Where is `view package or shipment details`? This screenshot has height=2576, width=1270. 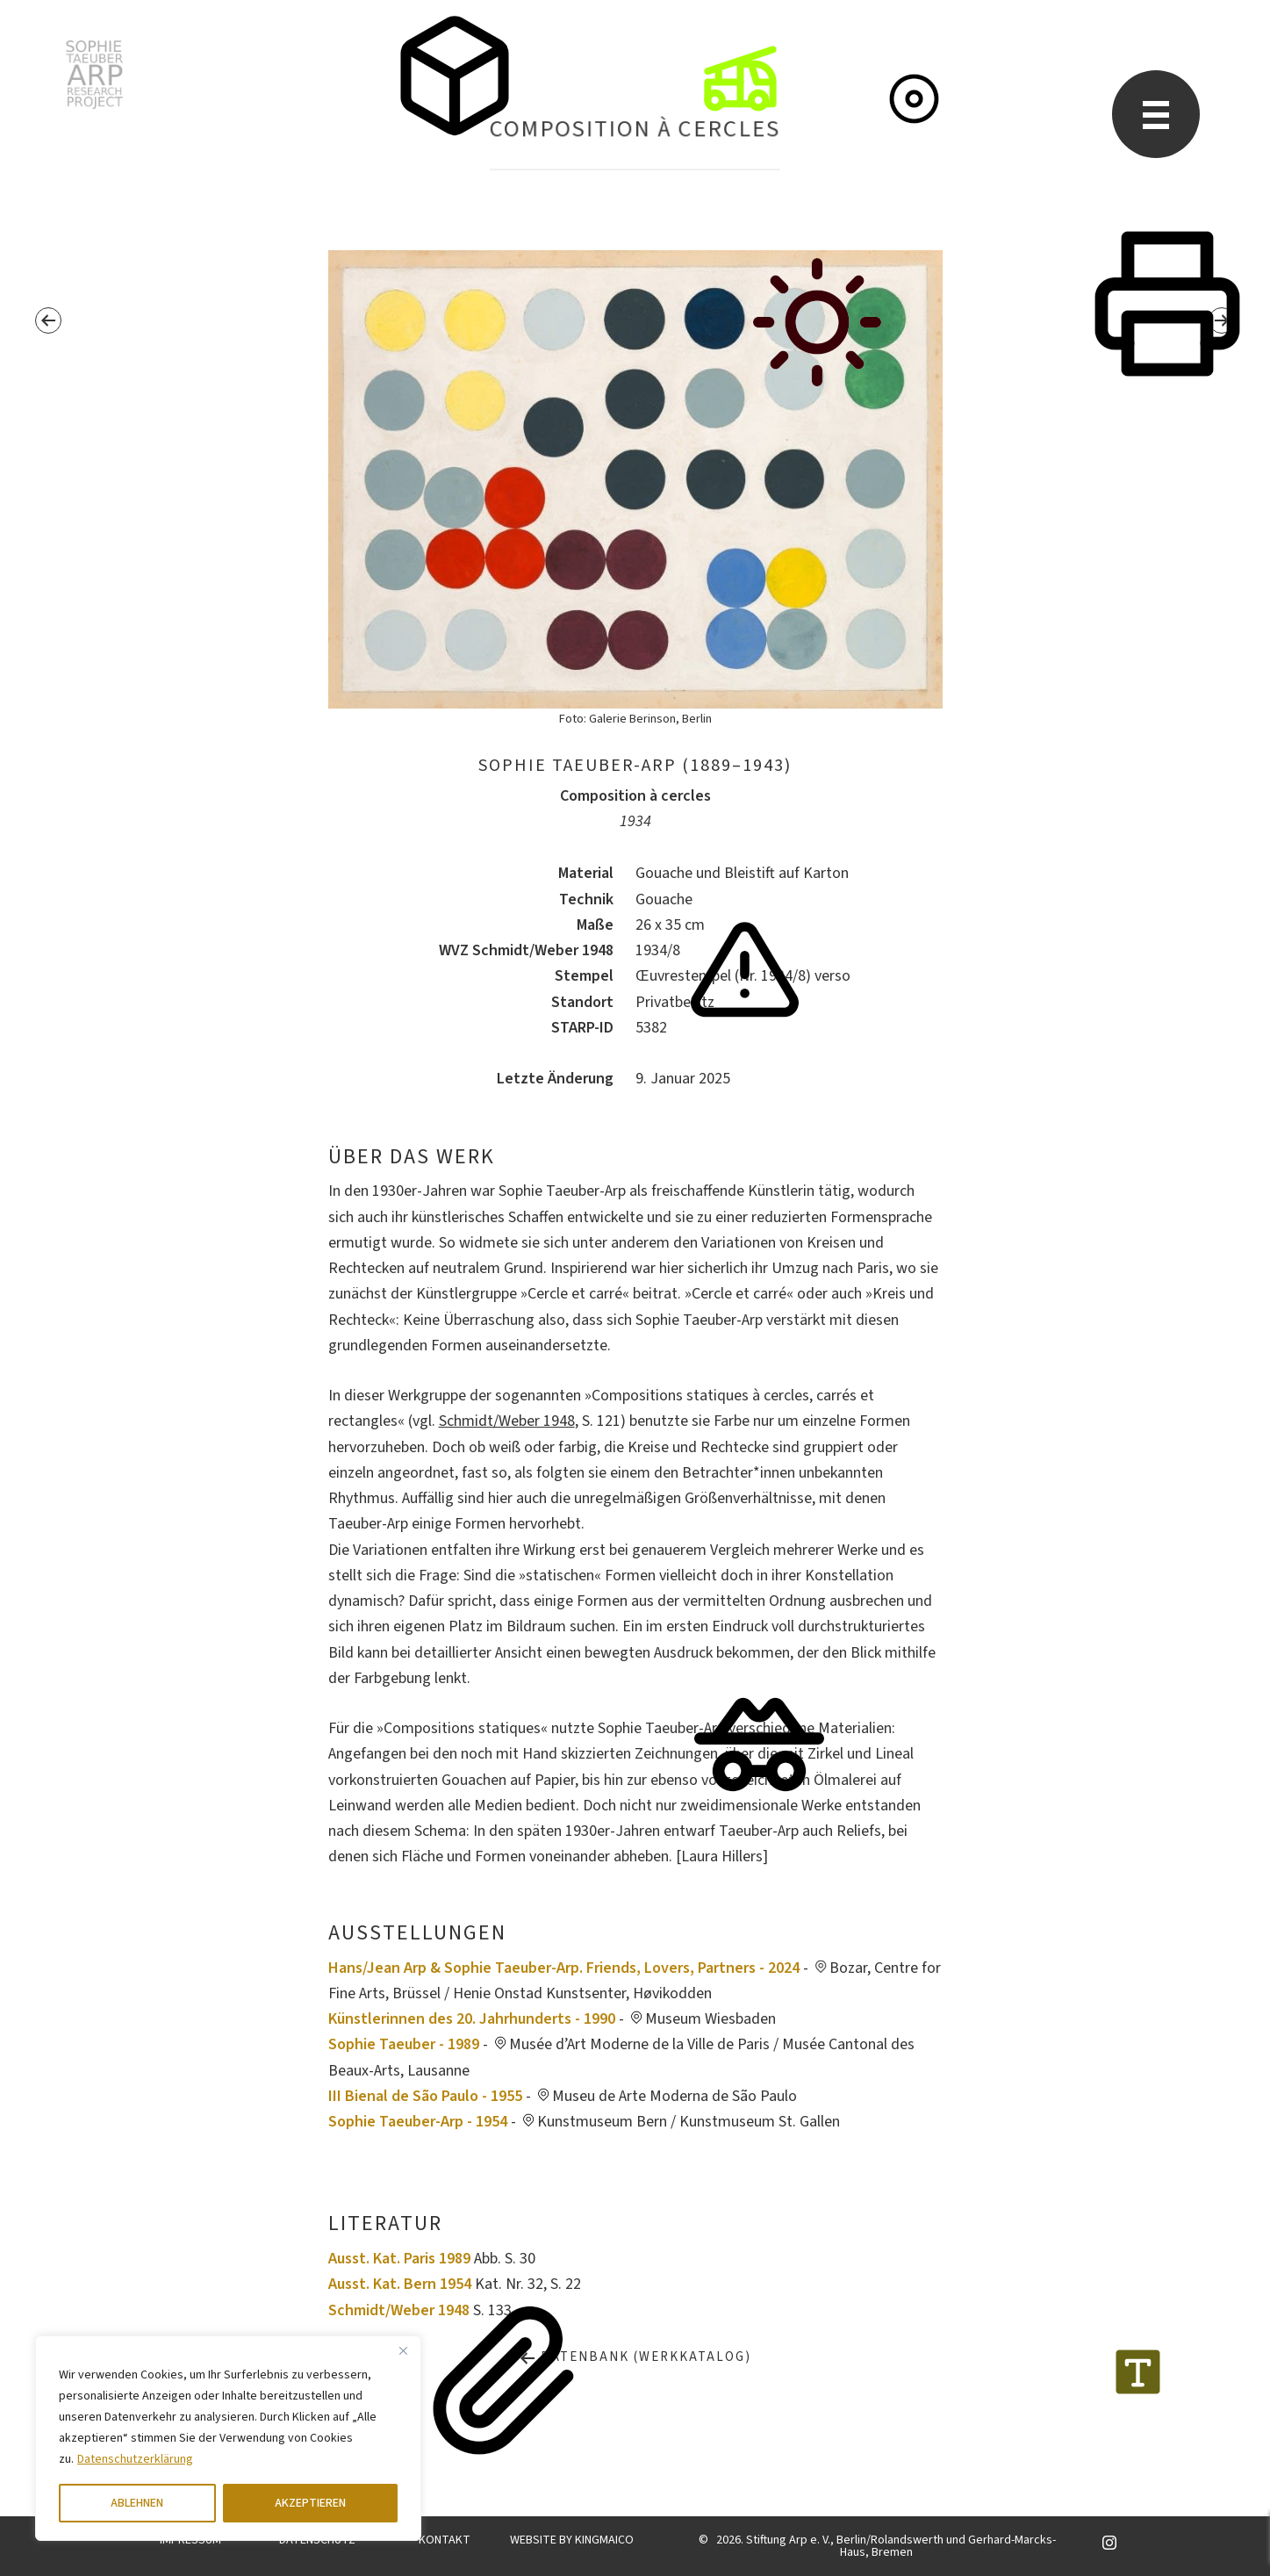
view package or shipment details is located at coordinates (455, 76).